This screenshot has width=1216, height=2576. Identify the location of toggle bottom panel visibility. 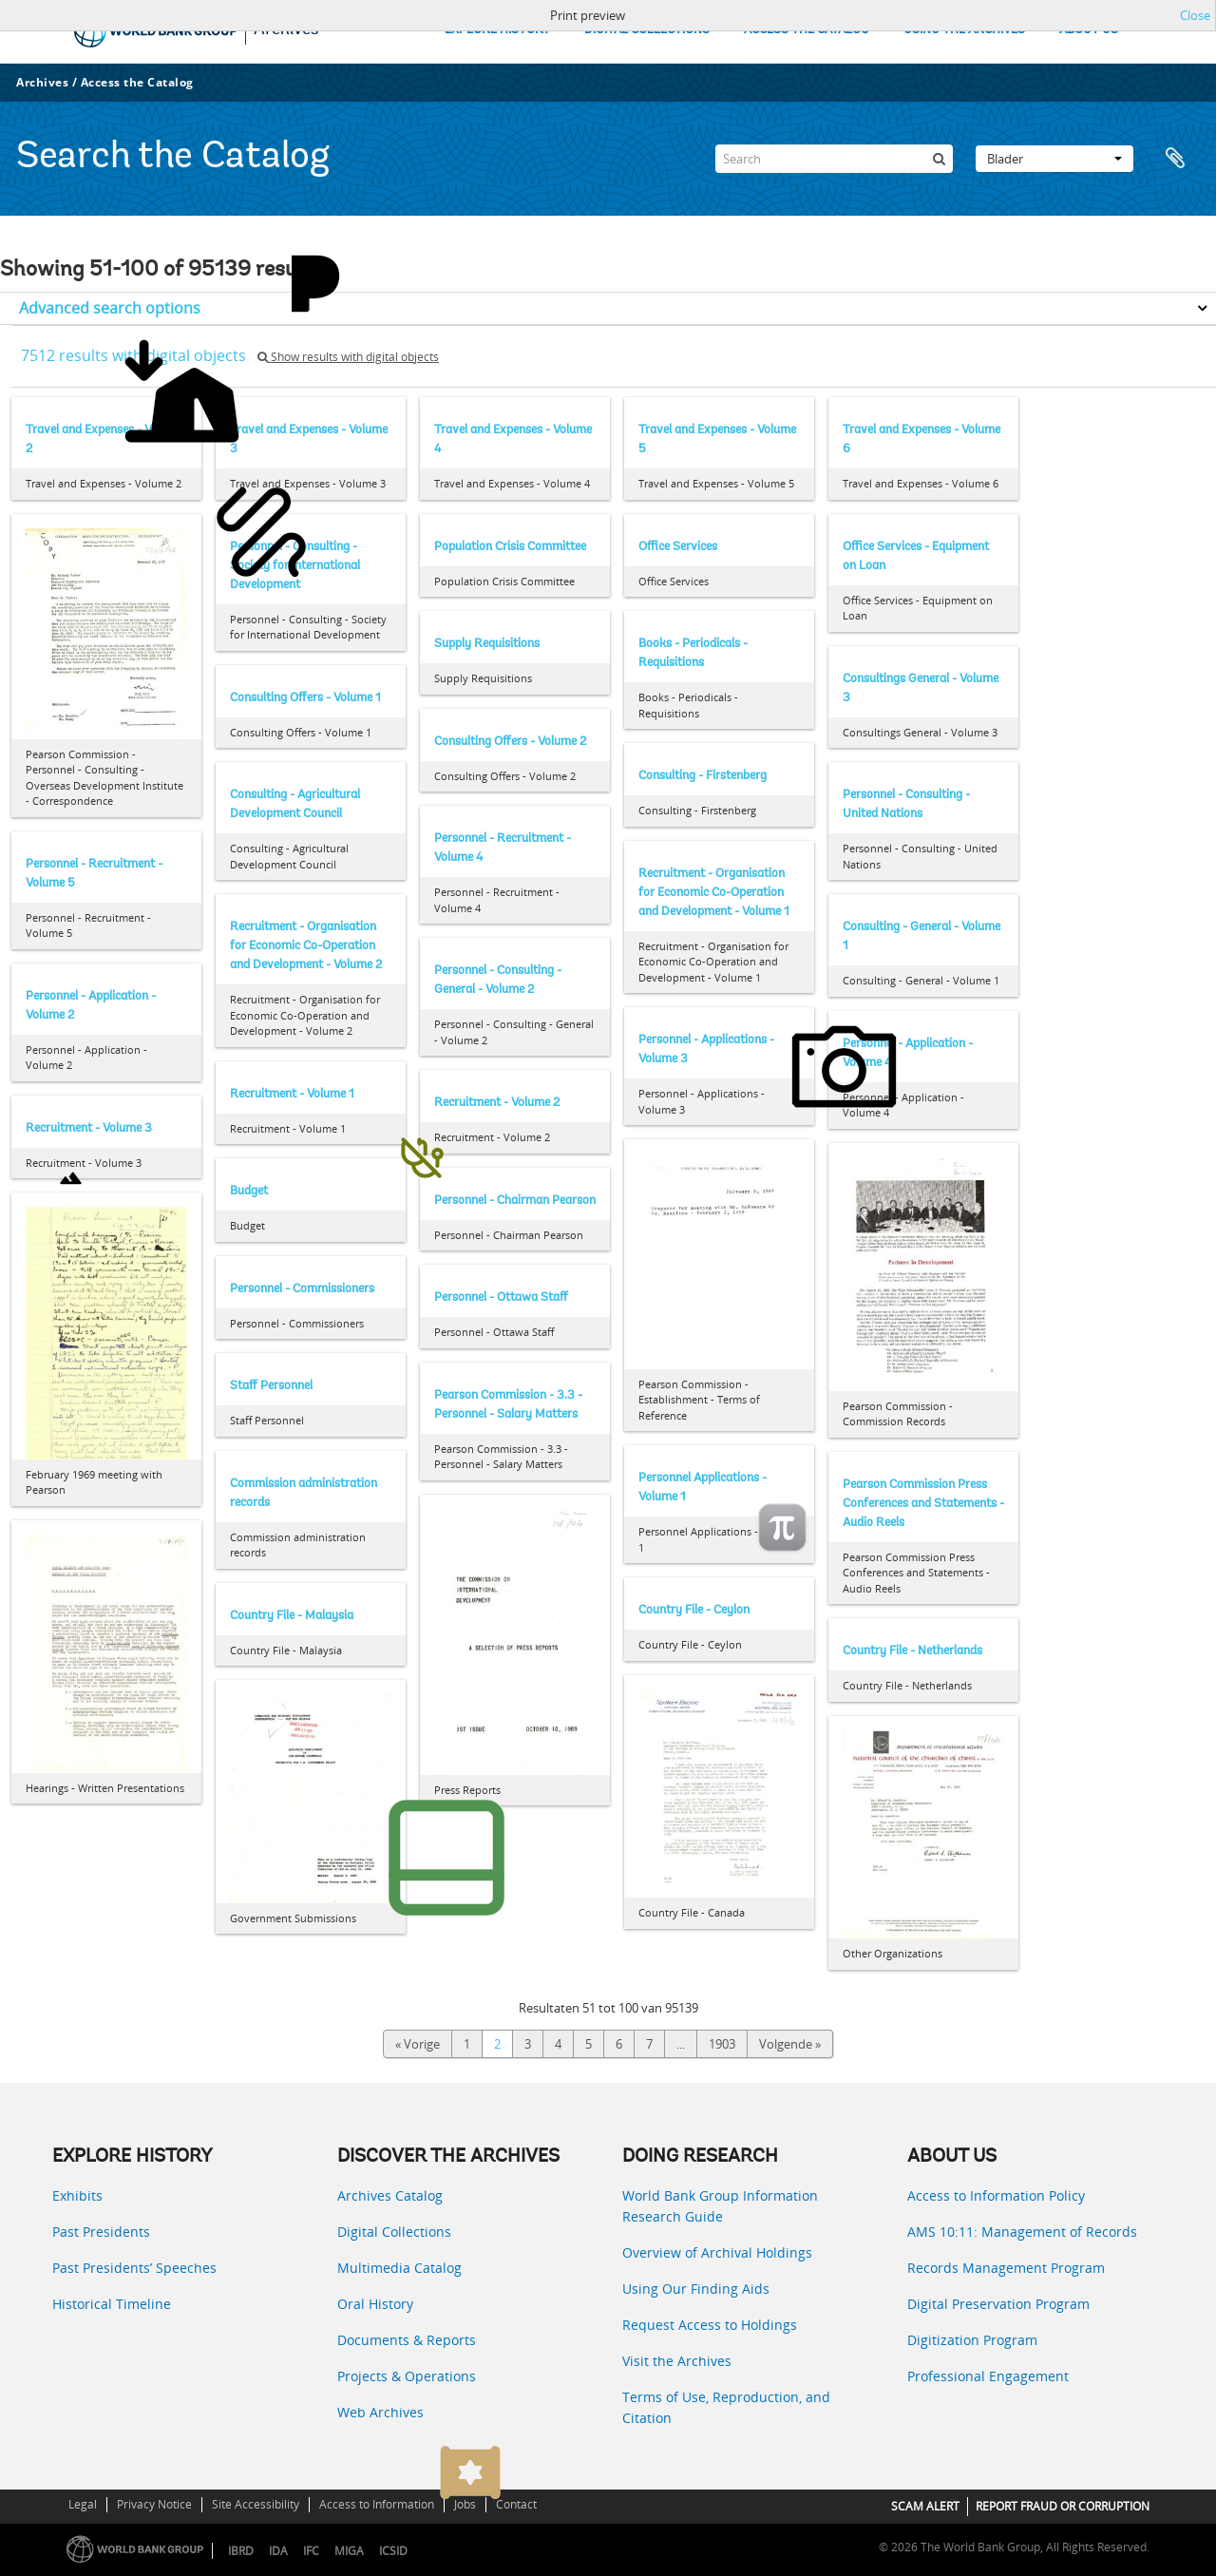
(446, 1858).